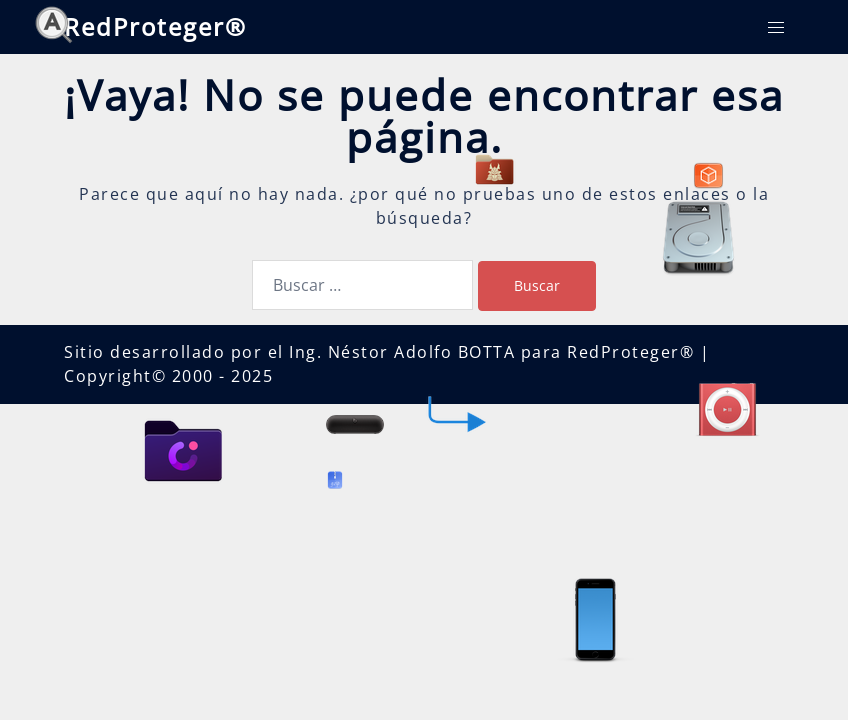 Image resolution: width=848 pixels, height=720 pixels. What do you see at coordinates (595, 620) in the screenshot?
I see `connect or sync an iPhone device` at bounding box center [595, 620].